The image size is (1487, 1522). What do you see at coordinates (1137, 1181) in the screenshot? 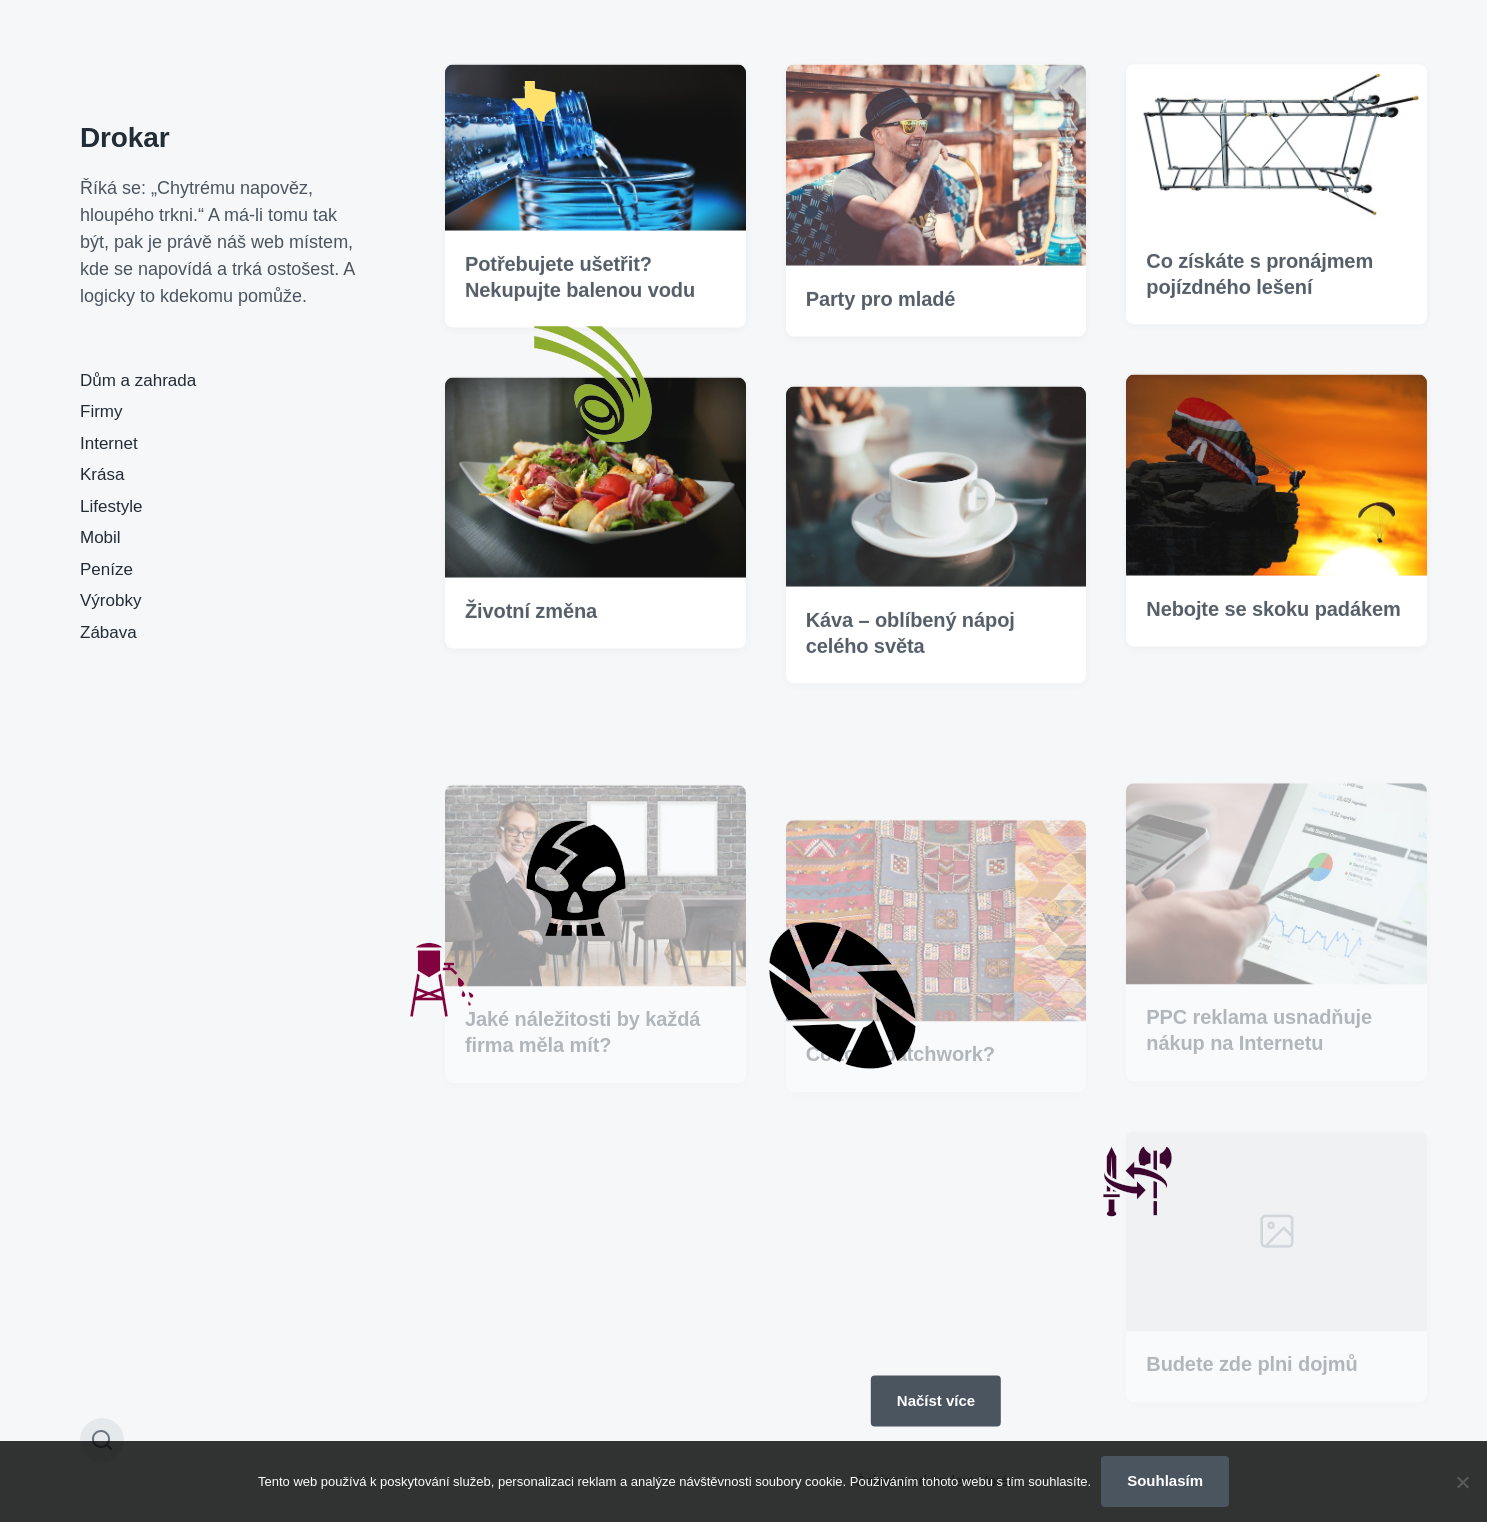
I see `switch between equipped weapons` at bounding box center [1137, 1181].